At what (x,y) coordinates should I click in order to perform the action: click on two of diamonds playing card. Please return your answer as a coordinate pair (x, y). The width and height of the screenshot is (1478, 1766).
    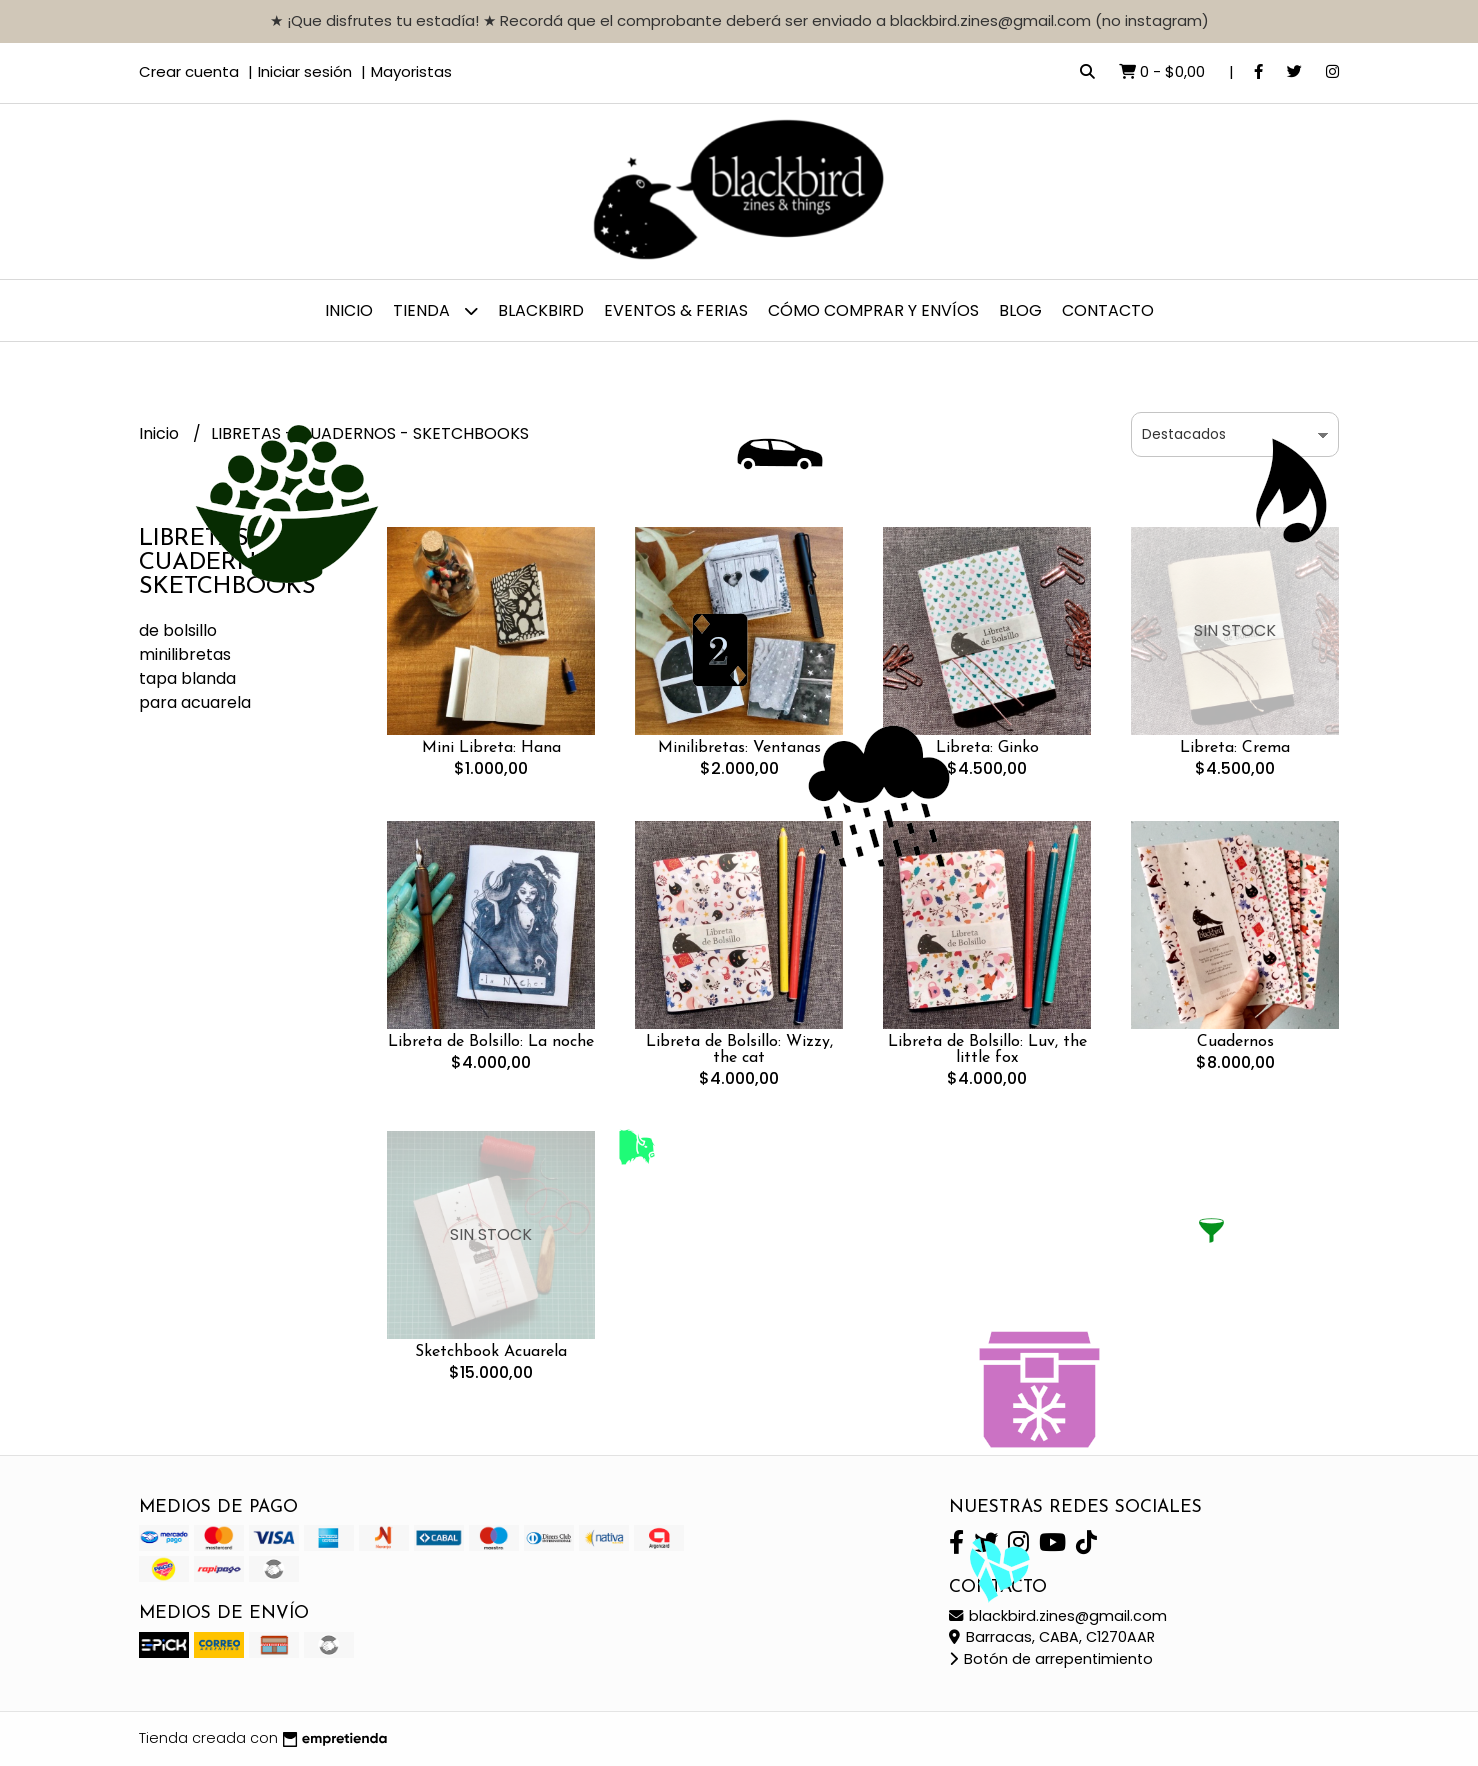
    Looking at the image, I should click on (720, 650).